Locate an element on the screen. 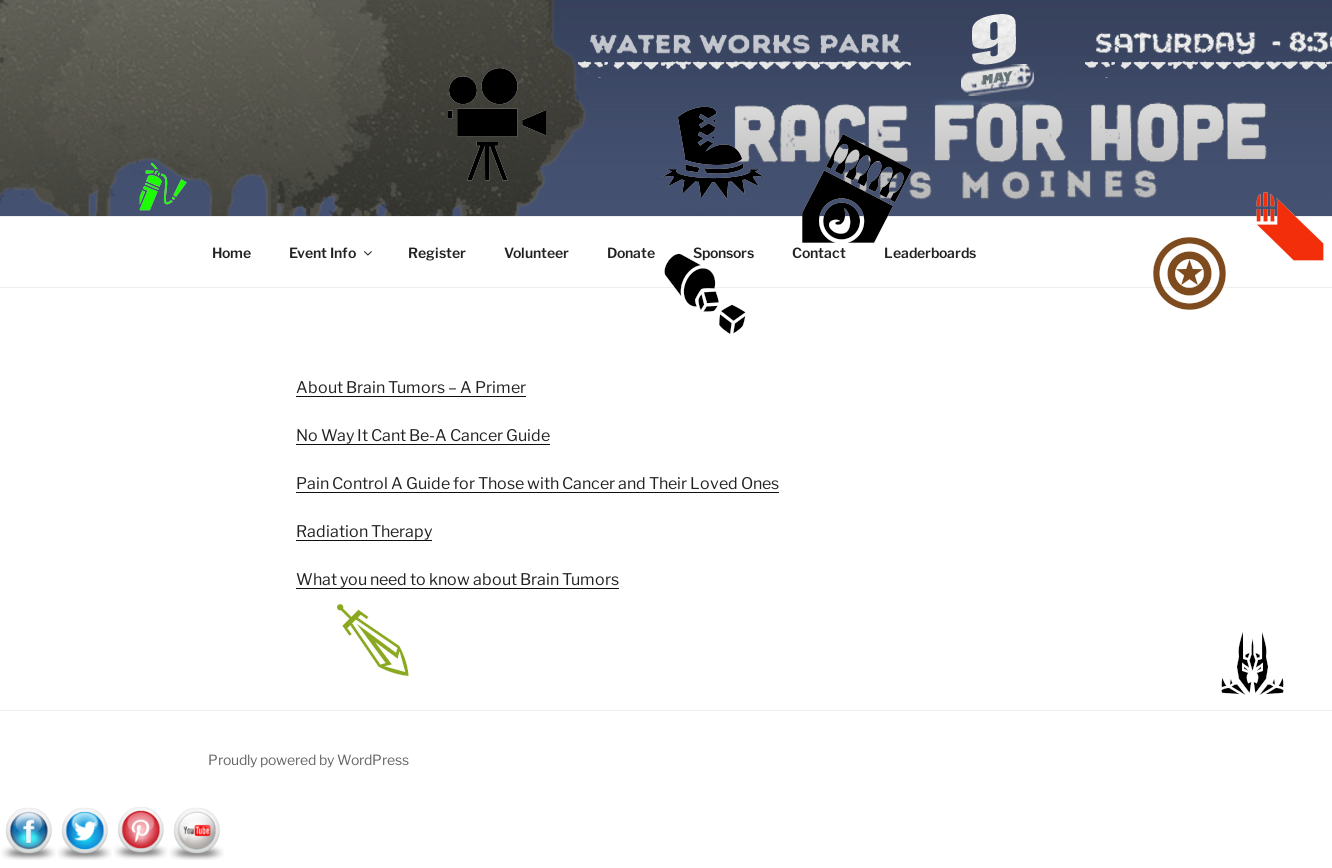 The height and width of the screenshot is (868, 1332). roll the dice or randomize outcome is located at coordinates (705, 294).